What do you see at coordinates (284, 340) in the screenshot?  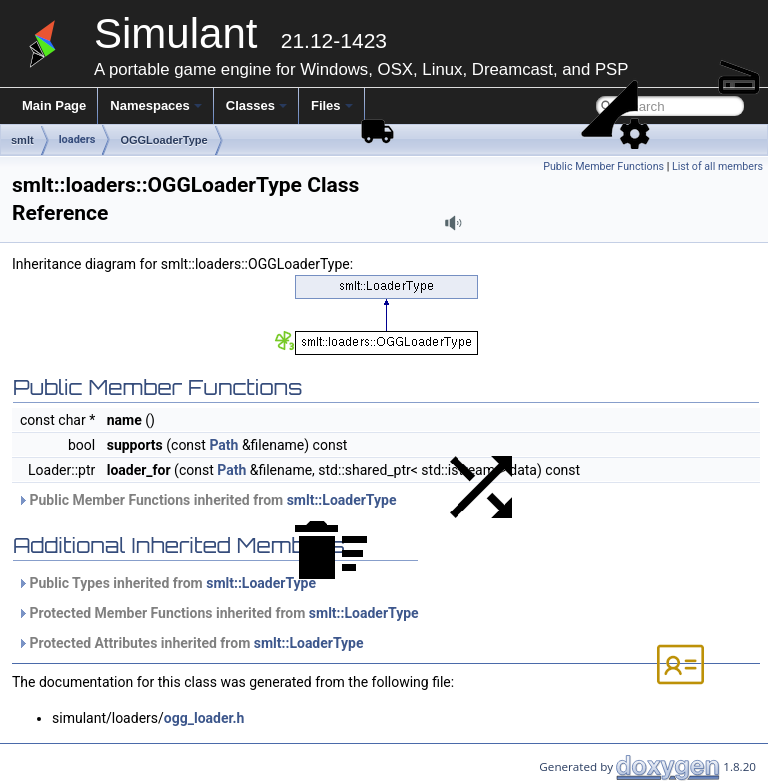 I see `set car fan speed to level 3` at bounding box center [284, 340].